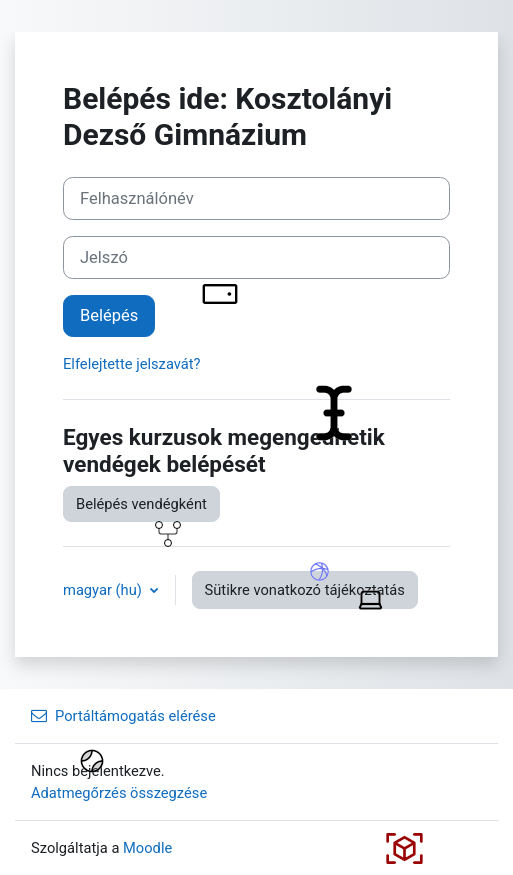 Image resolution: width=513 pixels, height=875 pixels. What do you see at coordinates (370, 599) in the screenshot?
I see `switch to desktop view` at bounding box center [370, 599].